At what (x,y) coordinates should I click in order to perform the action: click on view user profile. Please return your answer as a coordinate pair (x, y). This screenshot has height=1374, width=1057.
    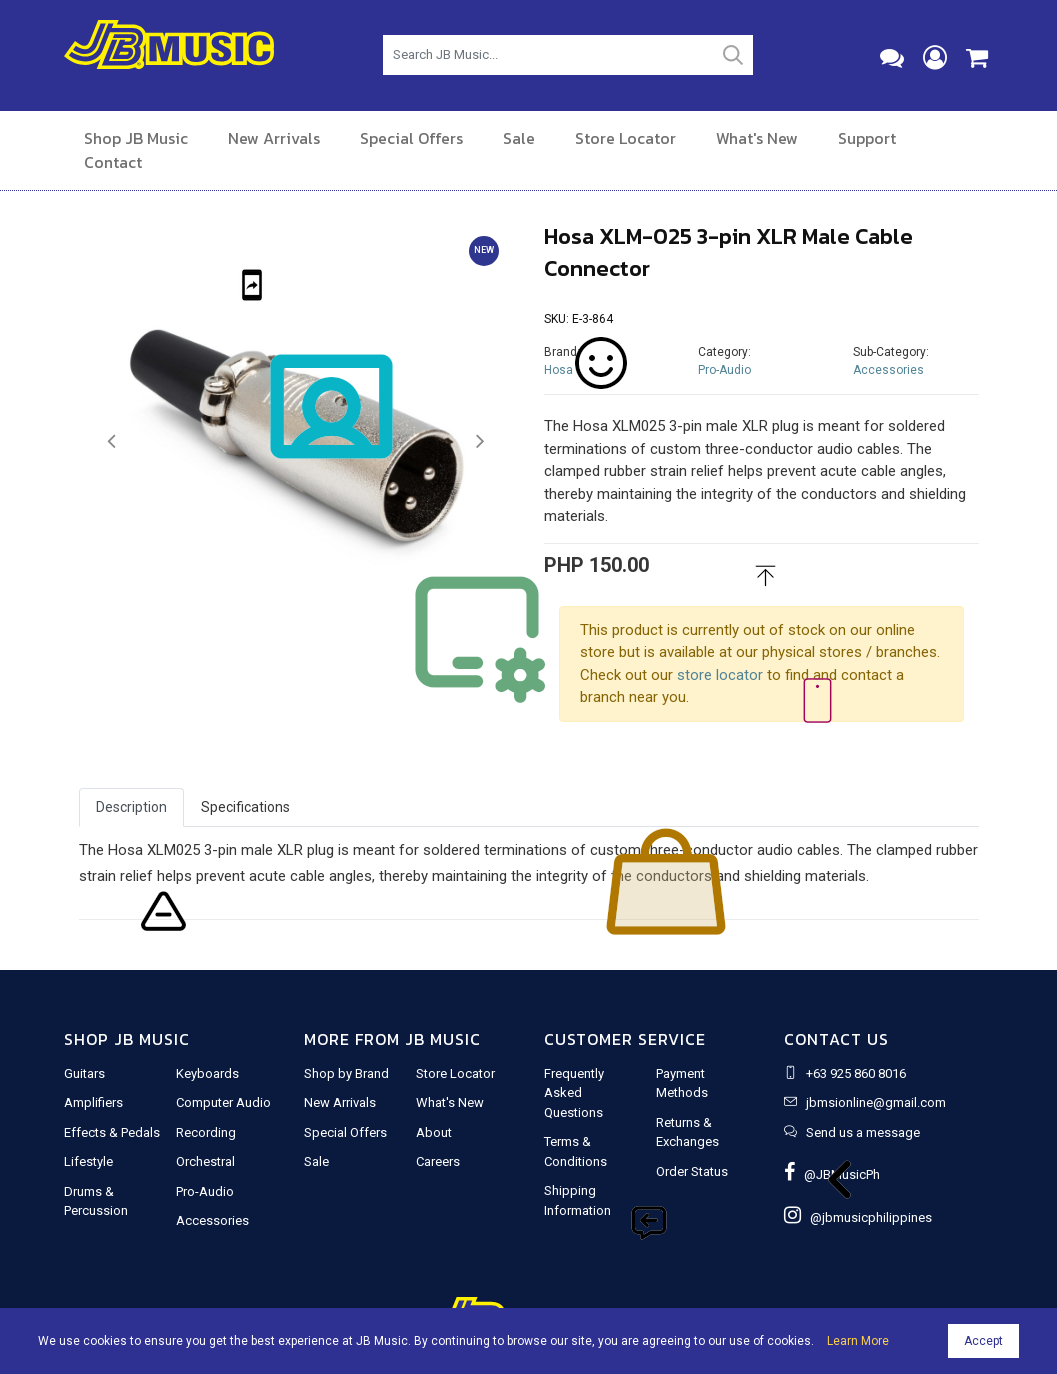
    Looking at the image, I should click on (331, 406).